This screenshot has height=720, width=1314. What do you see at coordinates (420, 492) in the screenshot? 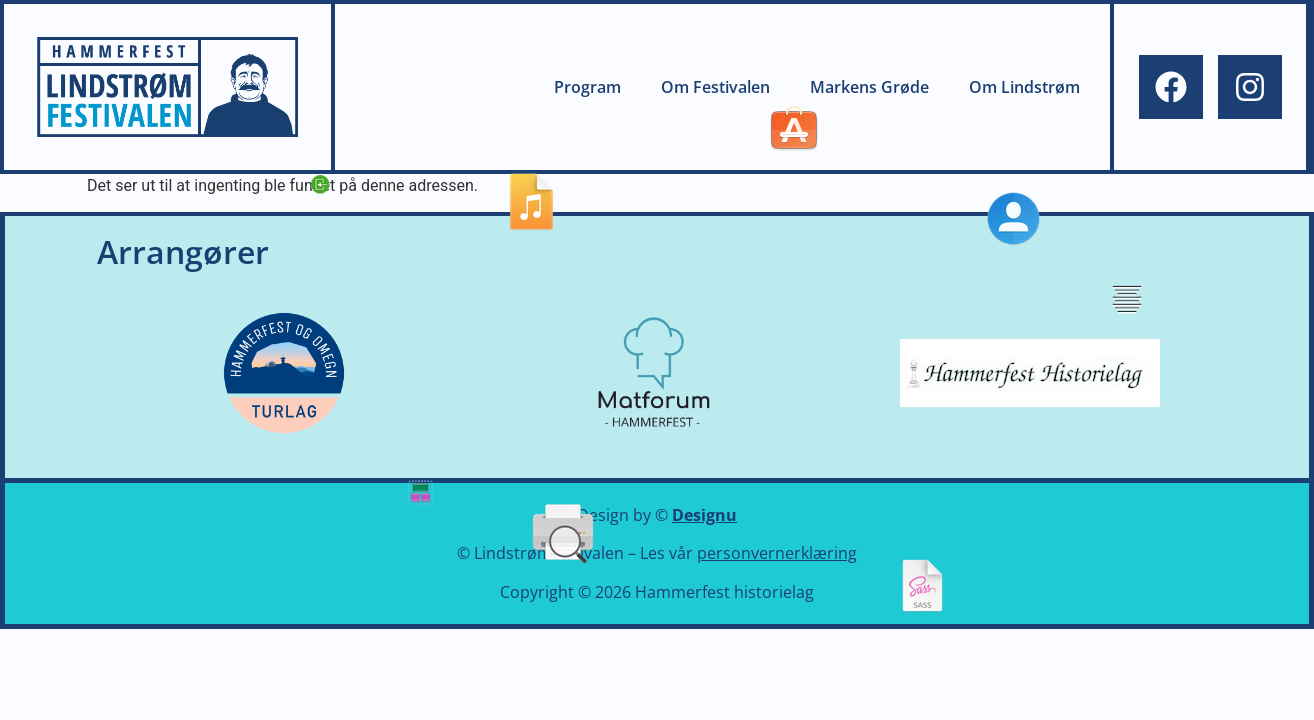
I see `select all items in the current view` at bounding box center [420, 492].